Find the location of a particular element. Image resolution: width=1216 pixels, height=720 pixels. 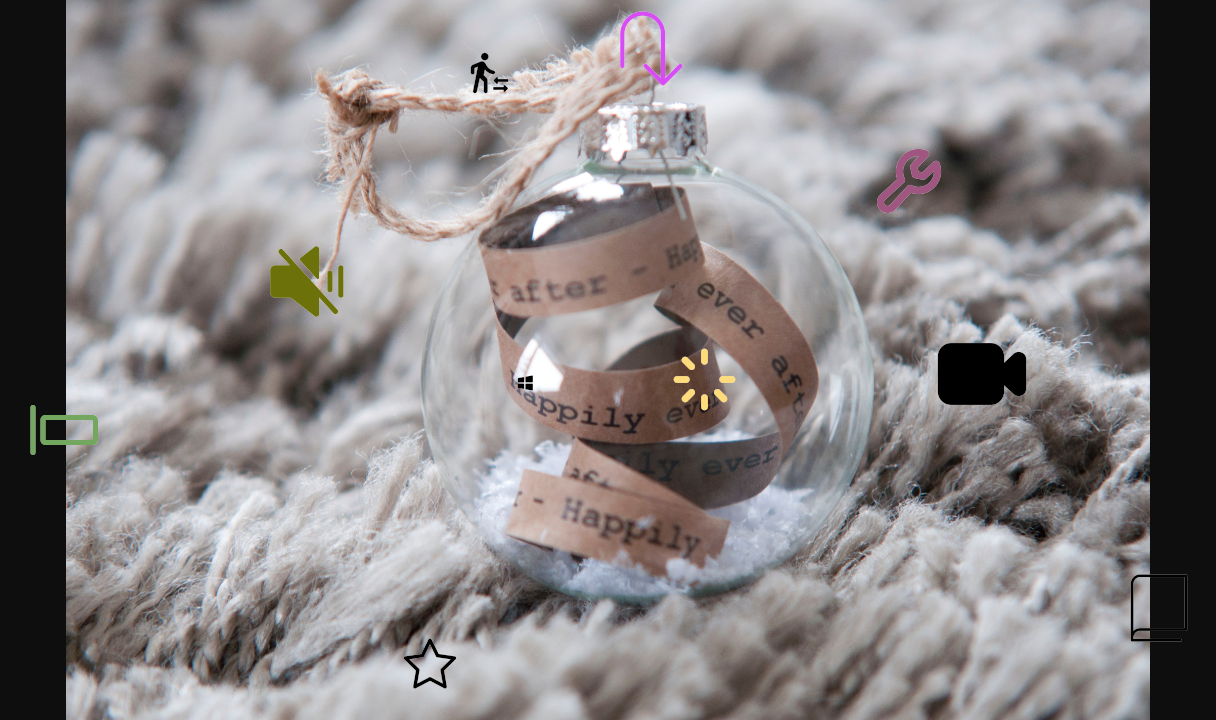

start a video call is located at coordinates (982, 374).